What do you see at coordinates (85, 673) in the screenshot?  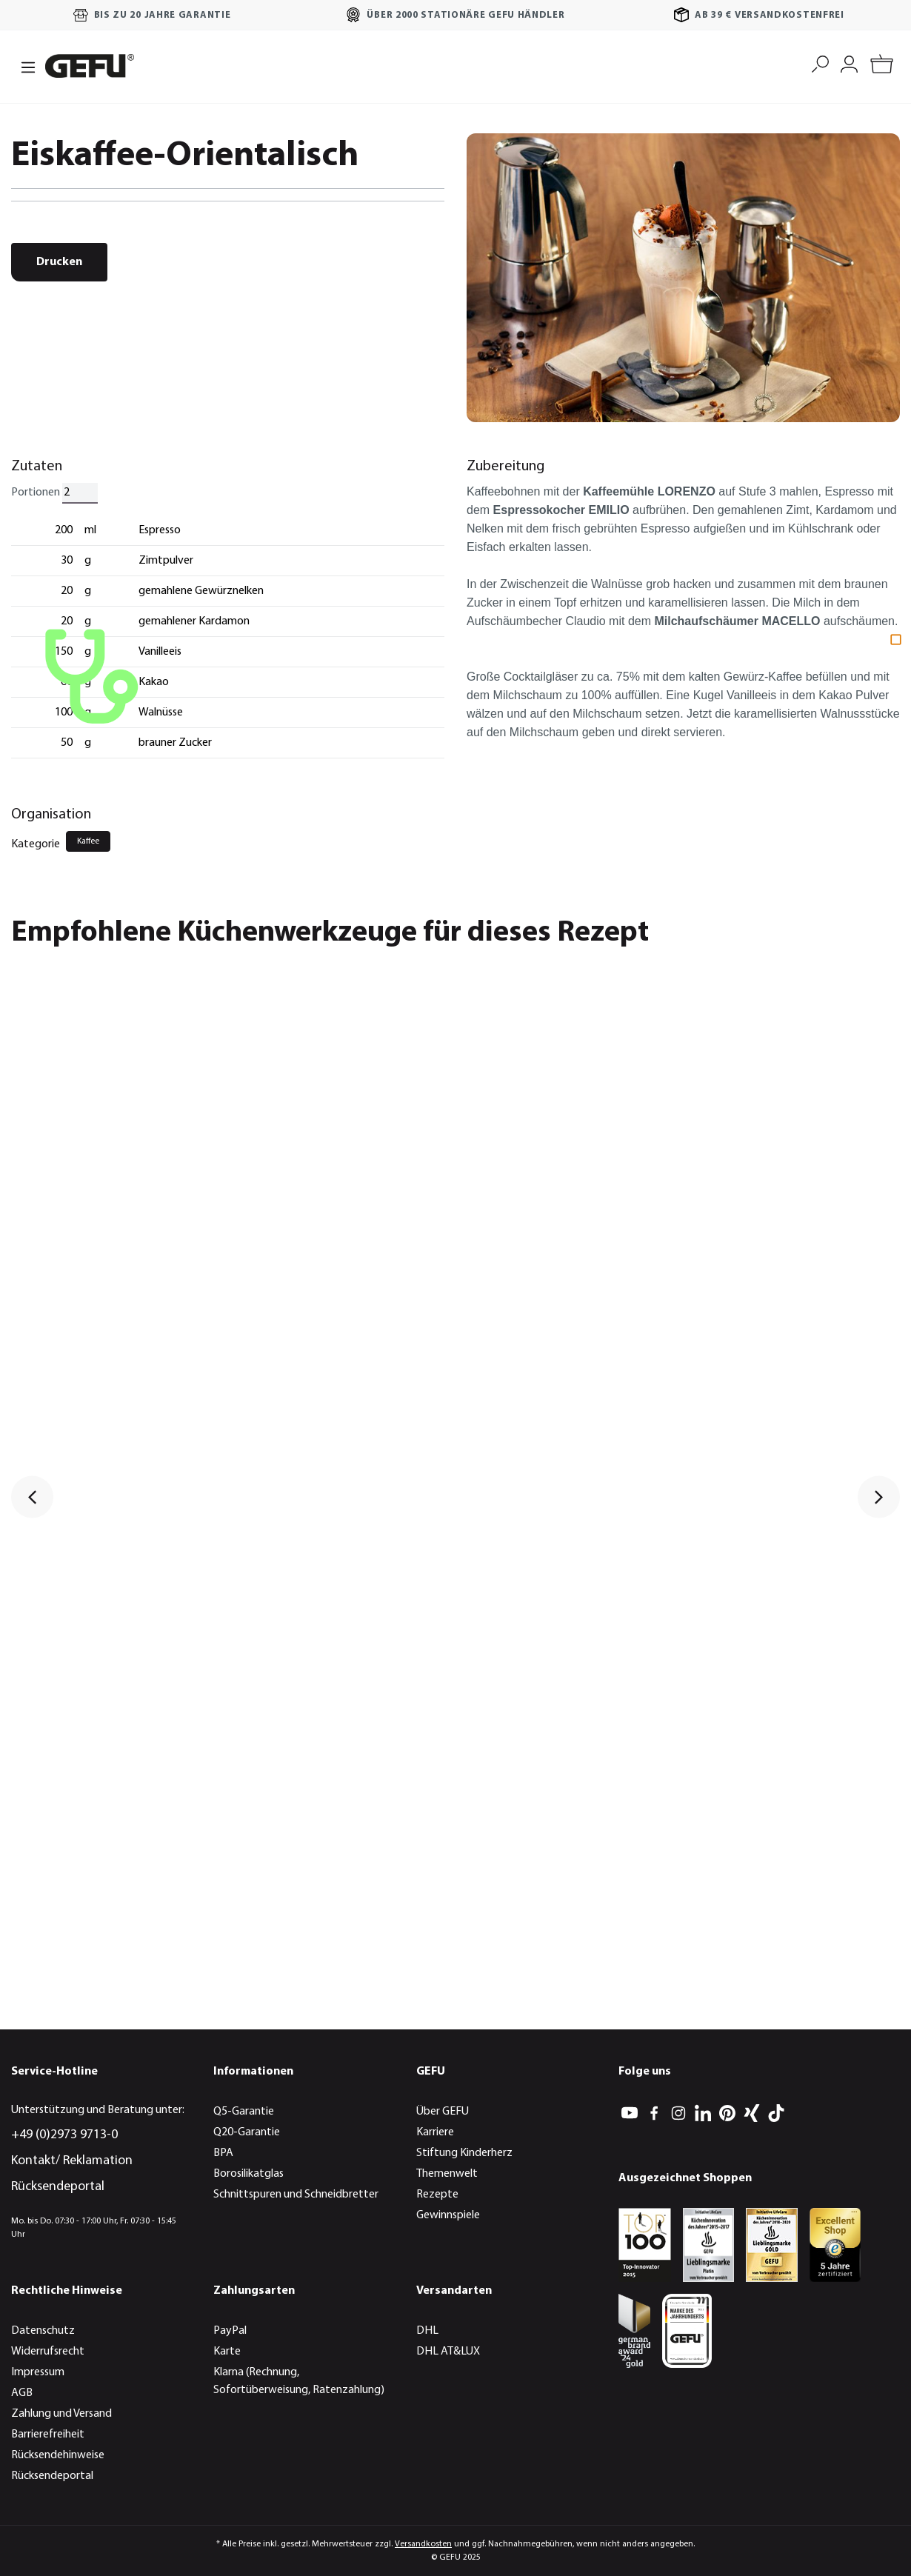 I see `access health or medical features` at bounding box center [85, 673].